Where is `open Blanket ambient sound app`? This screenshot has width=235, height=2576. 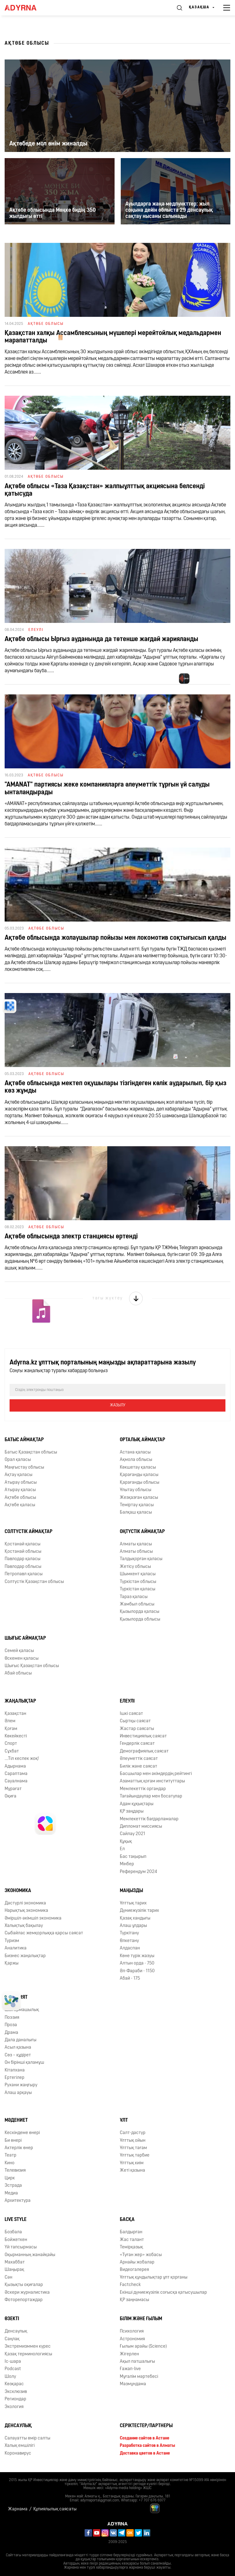 open Blanket ambient sound app is located at coordinates (9, 1006).